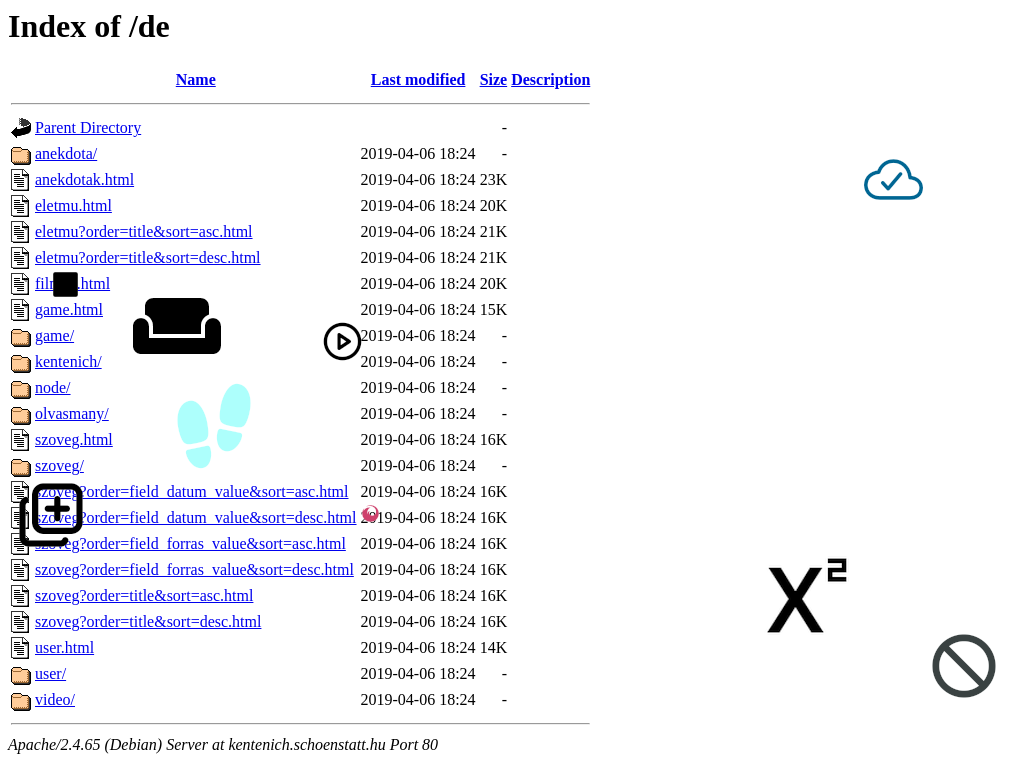 Image resolution: width=1024 pixels, height=762 pixels. Describe the element at coordinates (893, 179) in the screenshot. I see `file successfully uploaded to cloud` at that location.